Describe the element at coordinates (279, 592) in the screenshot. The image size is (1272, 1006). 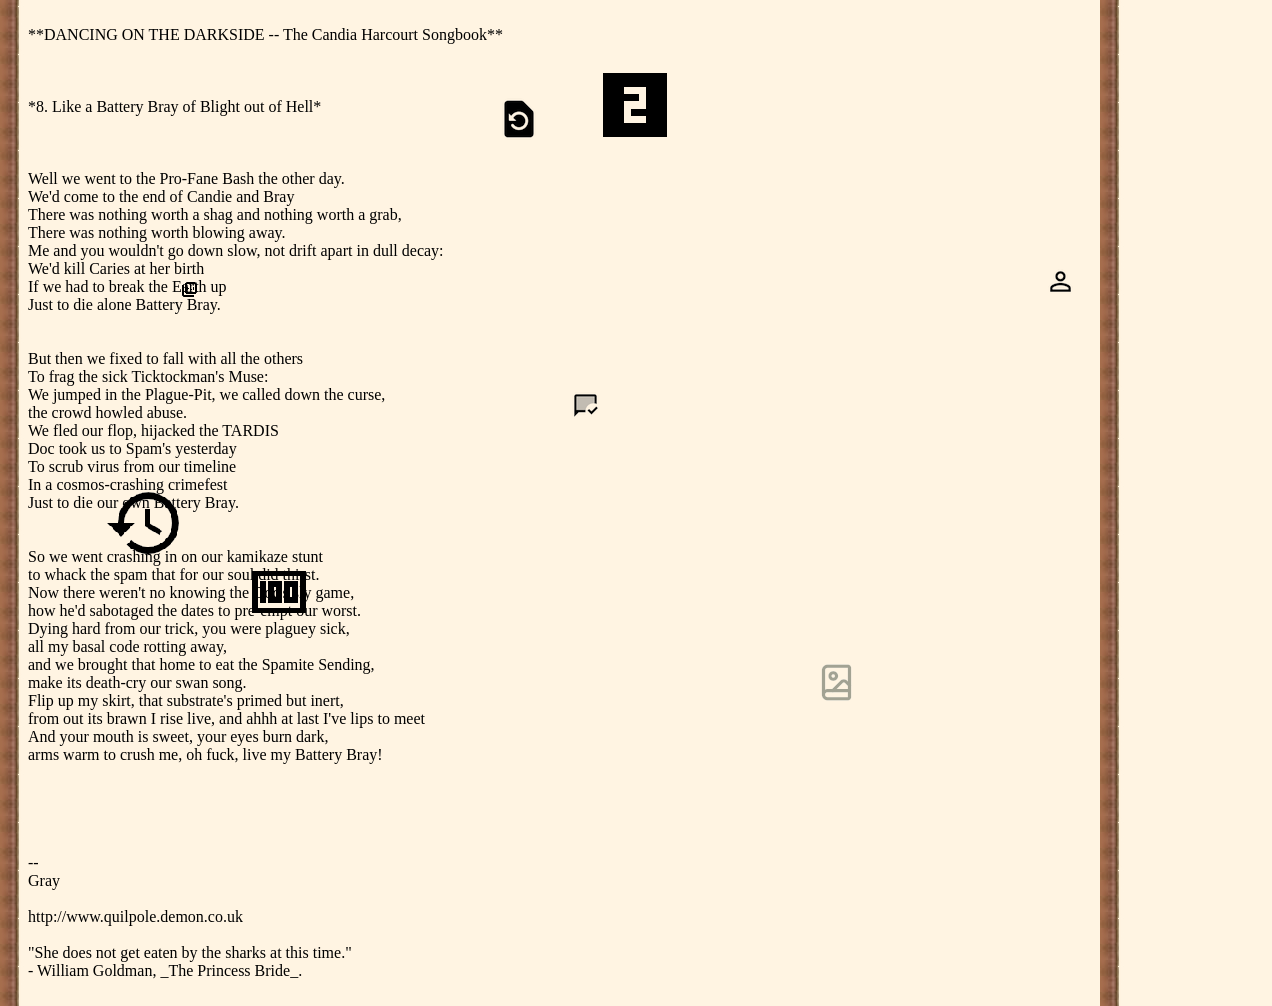
I see `view currency or money-related information` at that location.